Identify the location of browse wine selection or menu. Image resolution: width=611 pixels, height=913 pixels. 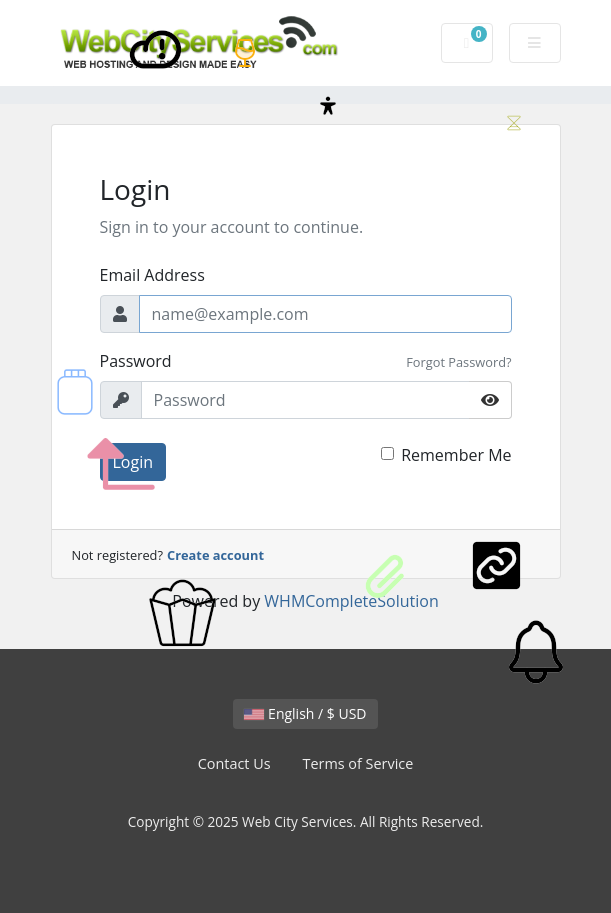
(245, 52).